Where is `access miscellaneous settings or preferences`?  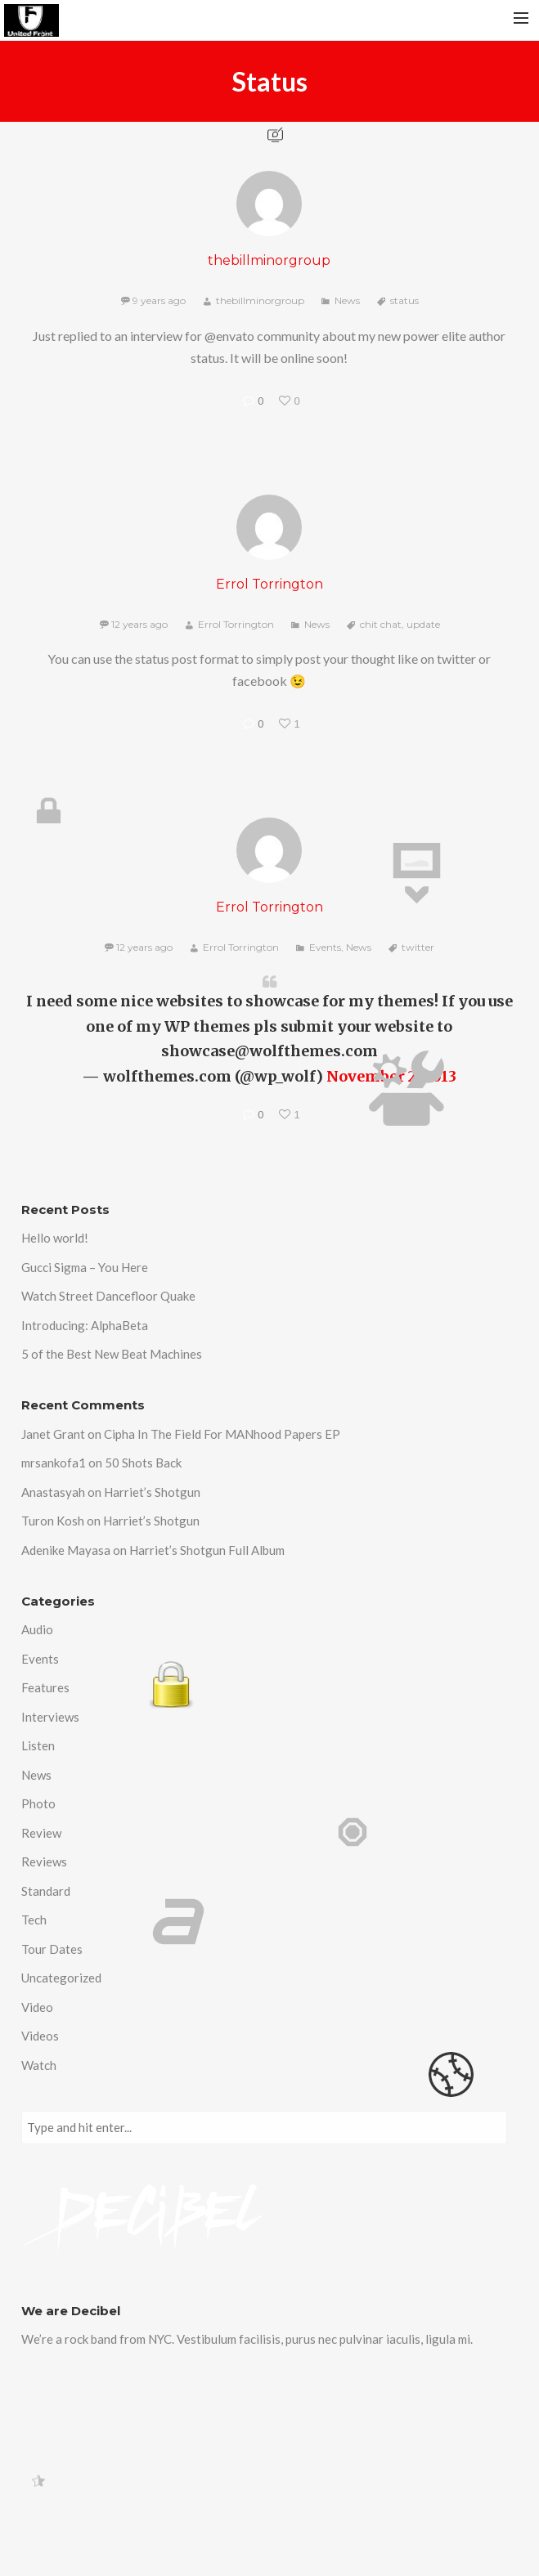 access miscellaneous settings or preferences is located at coordinates (406, 1088).